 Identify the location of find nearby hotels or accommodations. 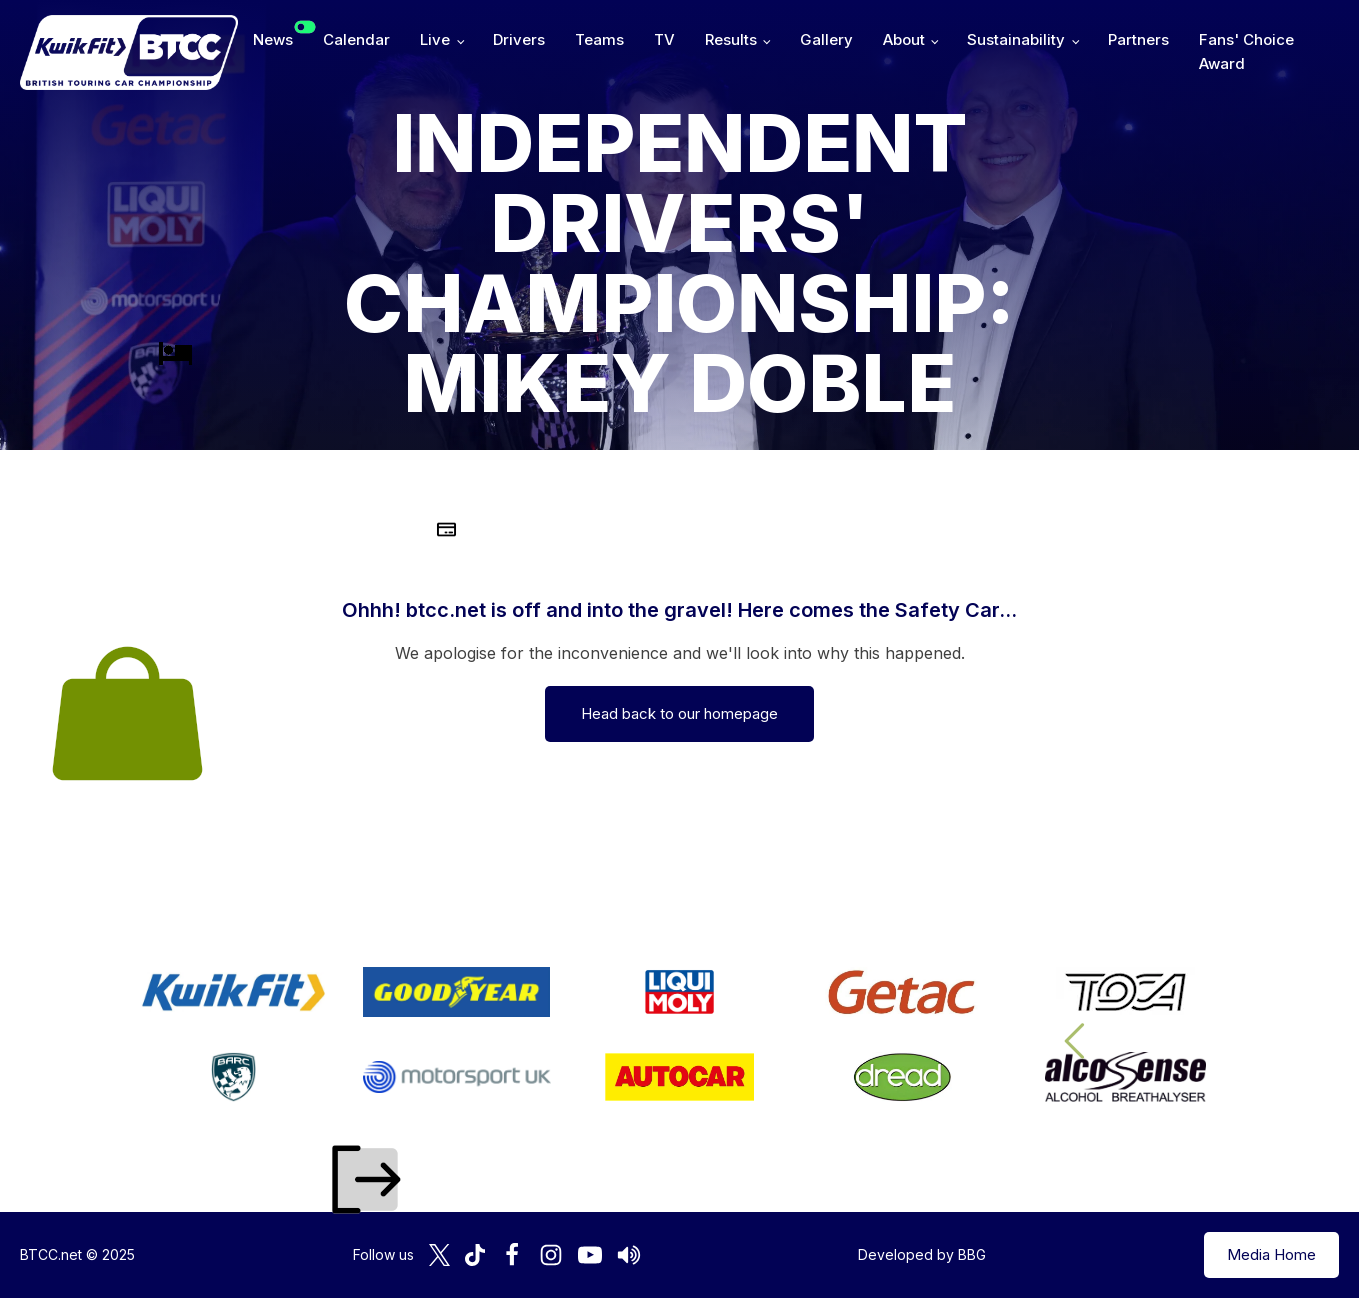
(176, 353).